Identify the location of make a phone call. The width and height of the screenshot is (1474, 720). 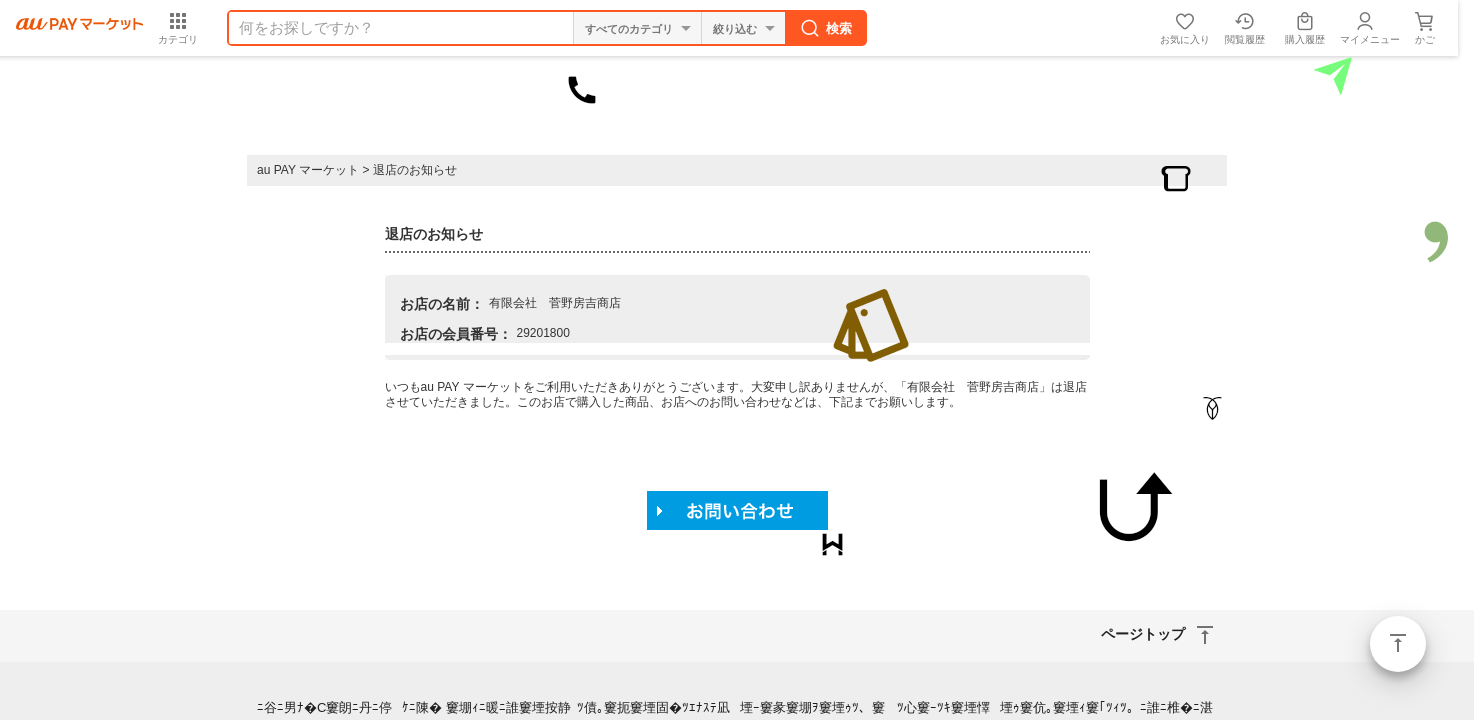
(582, 90).